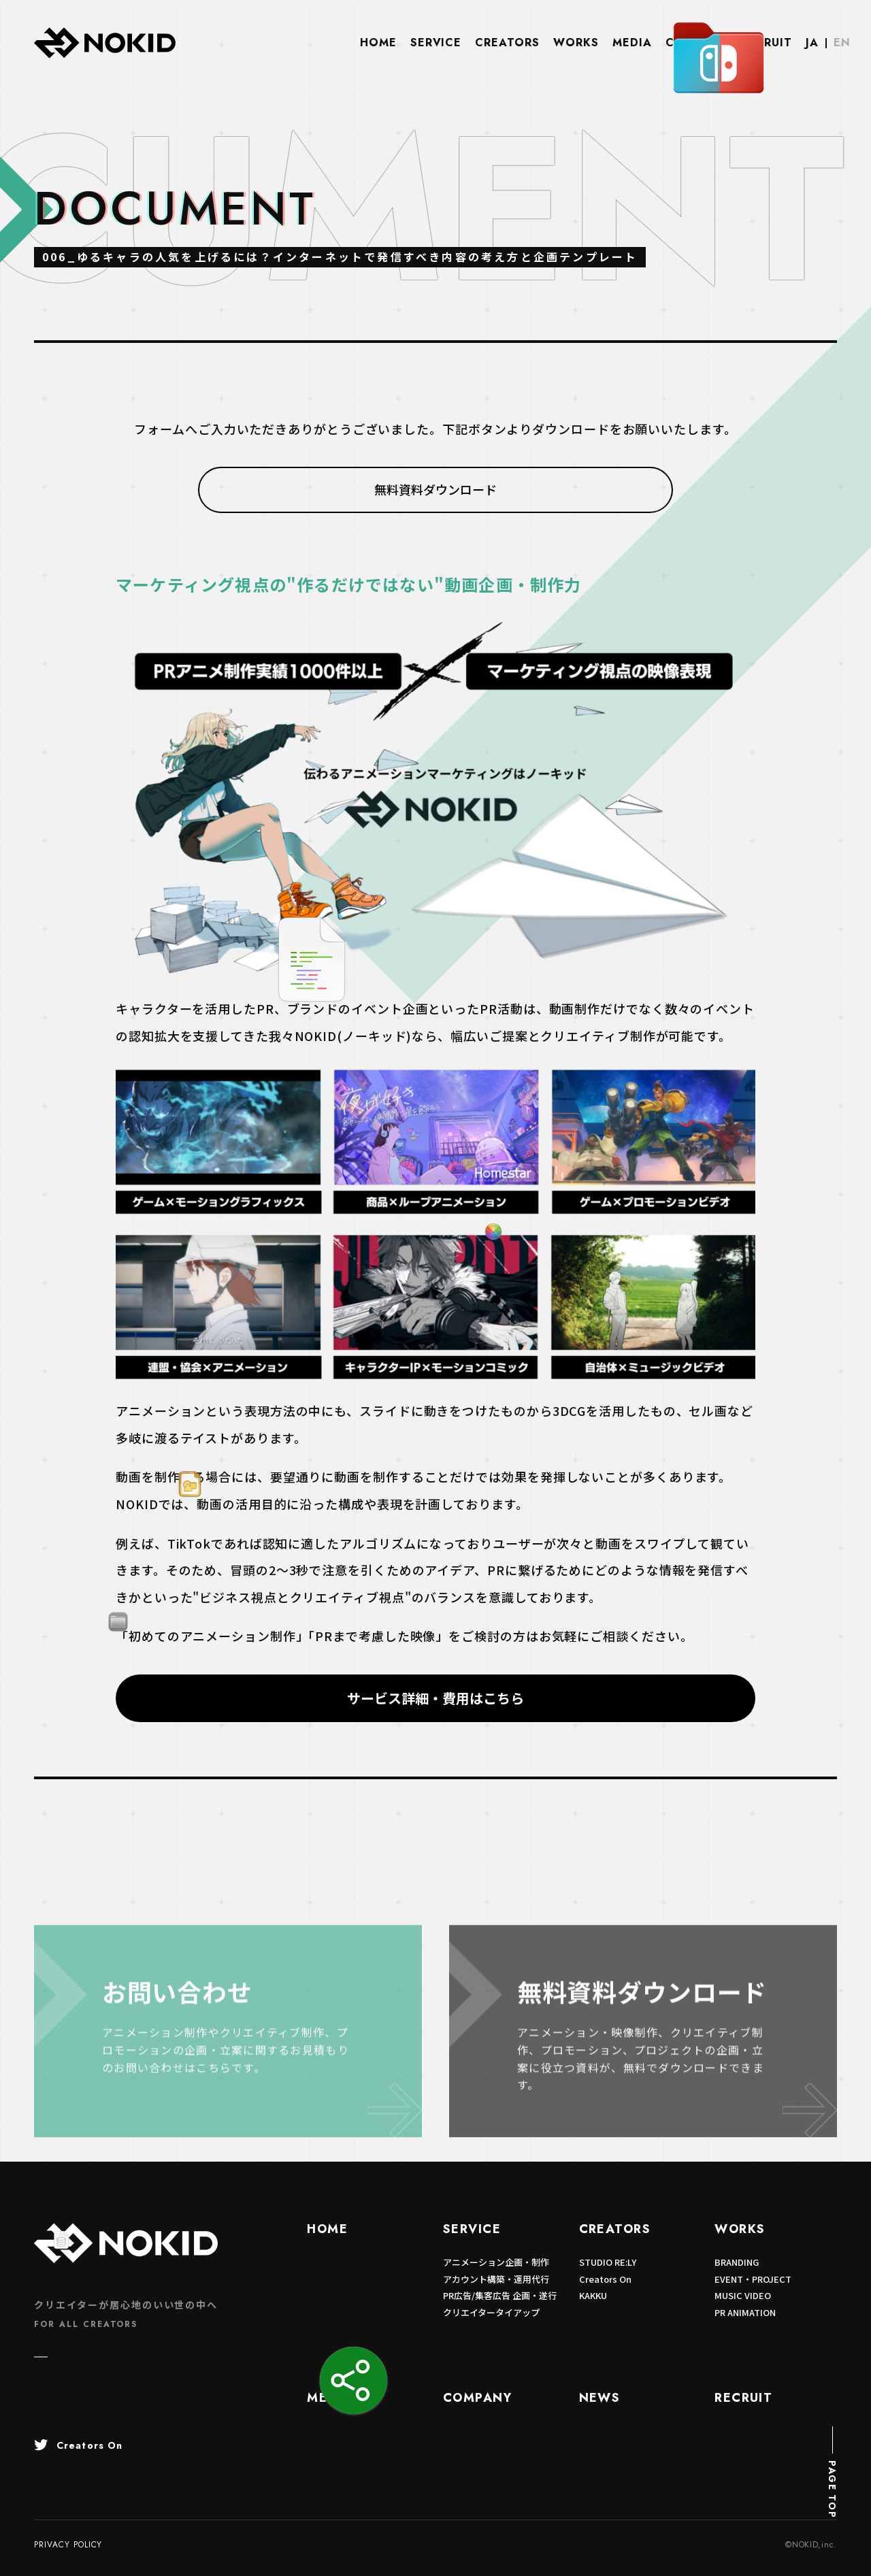  I want to click on access sharing and network preferences, so click(353, 2380).